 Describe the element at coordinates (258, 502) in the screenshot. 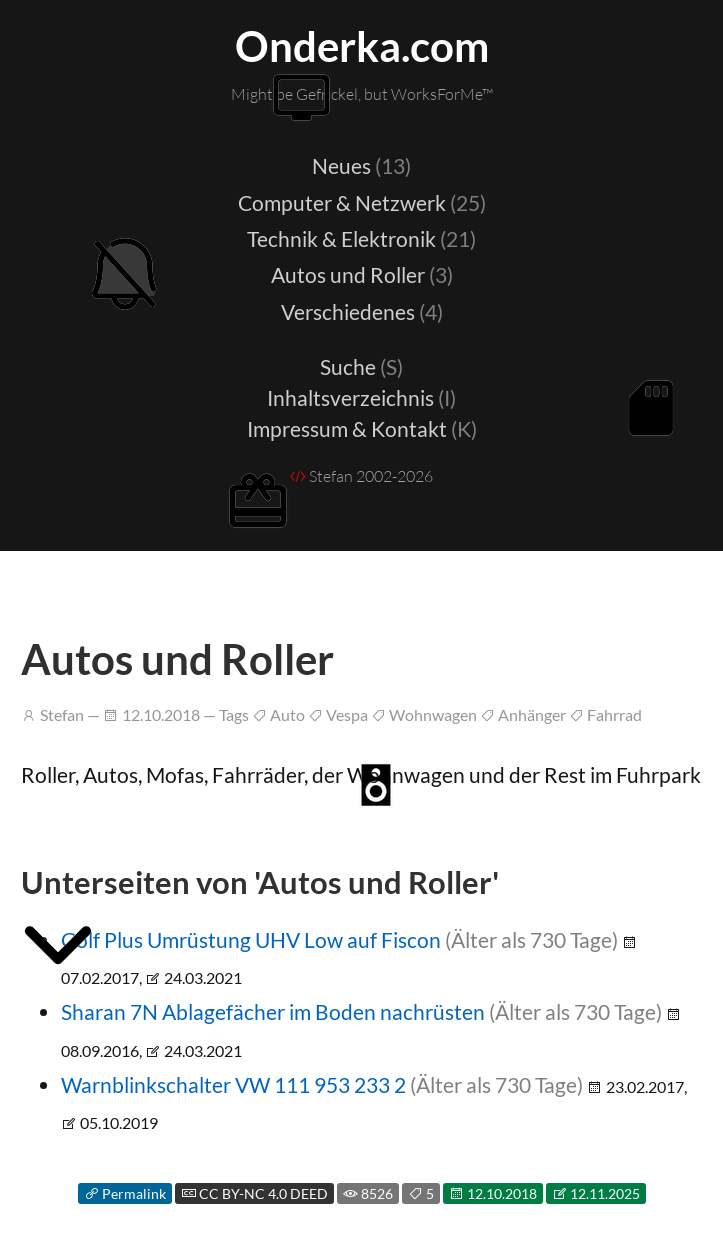

I see `redeem a gift card or voucher` at that location.